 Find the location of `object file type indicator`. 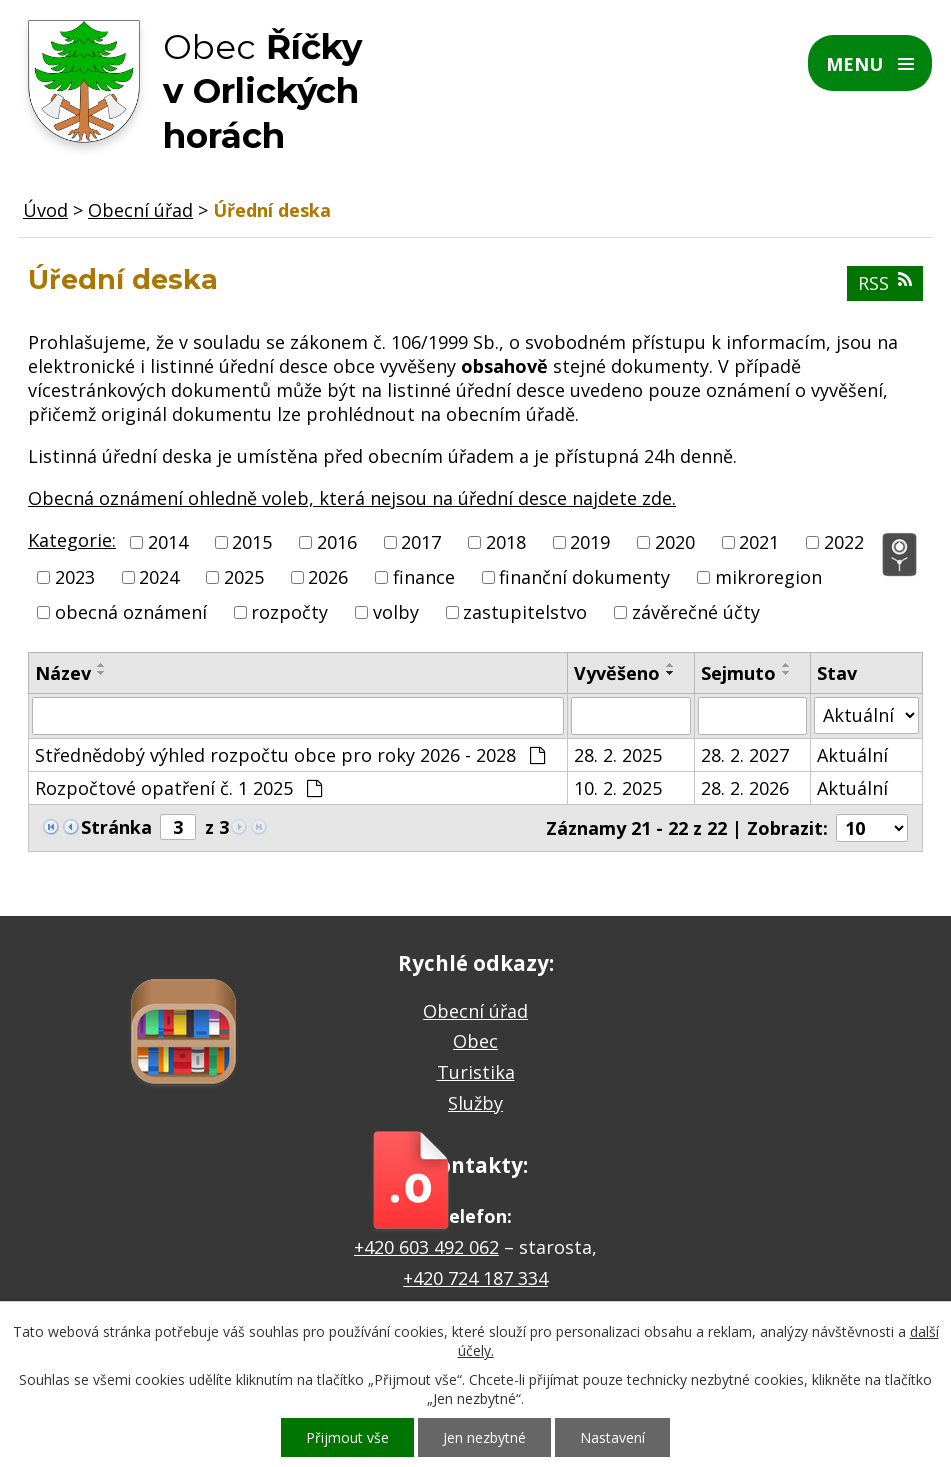

object file type indicator is located at coordinates (411, 1182).